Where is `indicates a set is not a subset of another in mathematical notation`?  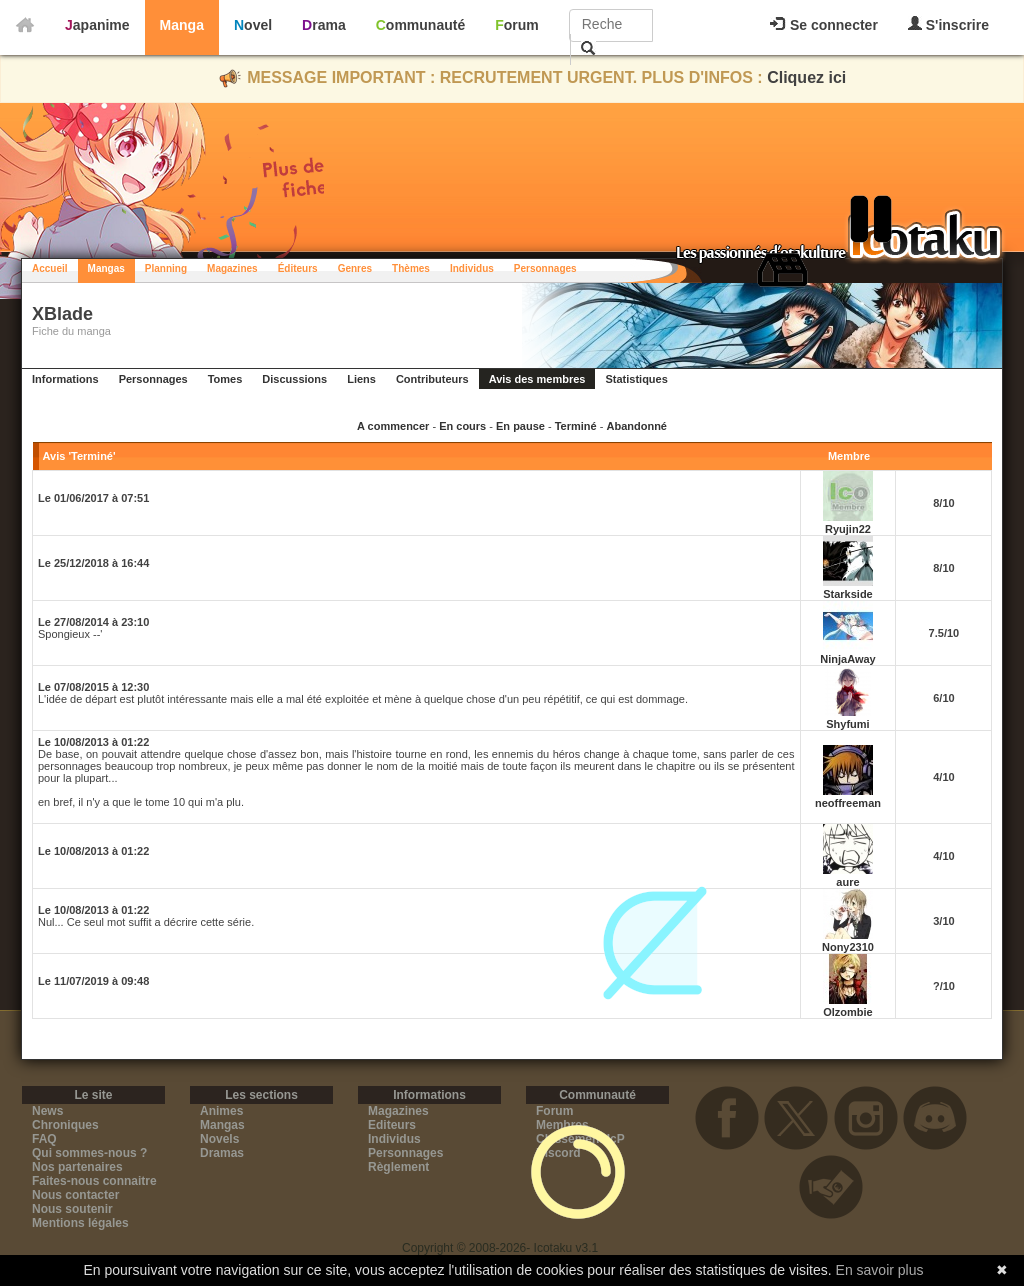
indicates a set is not a subset of another in mathematical notation is located at coordinates (655, 943).